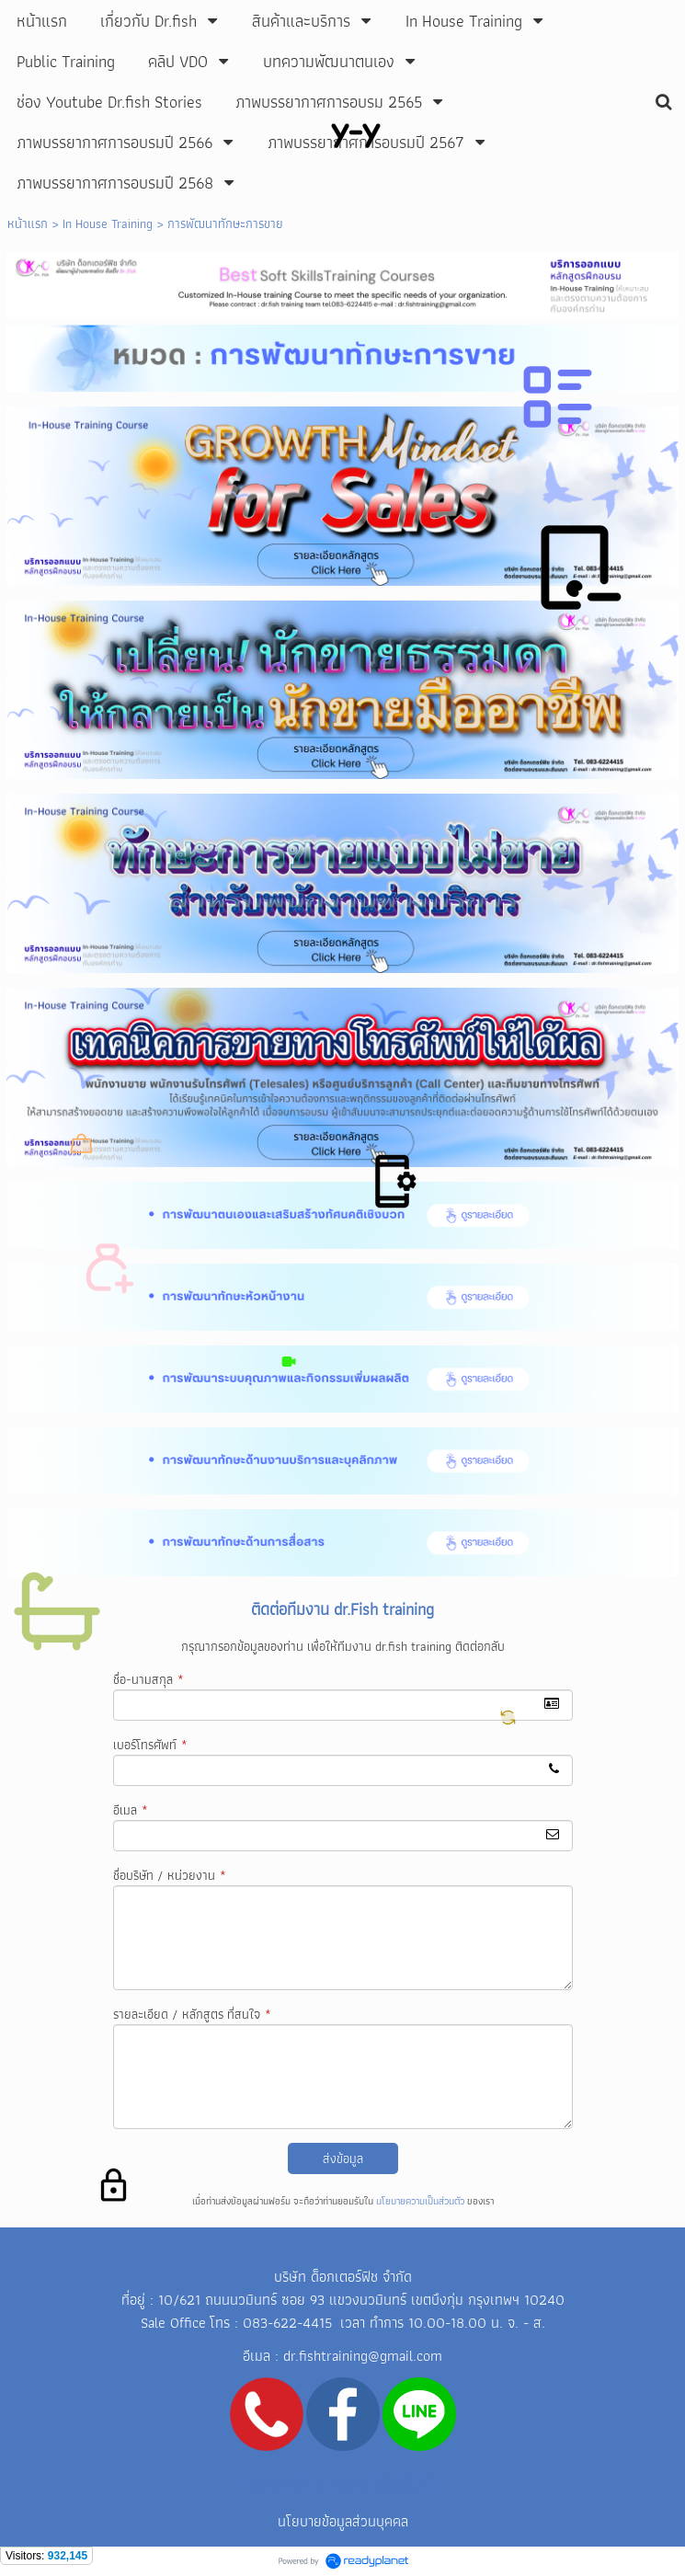 This screenshot has height=2576, width=685. I want to click on represents a mathematical subtraction operation (y minus y), so click(356, 132).